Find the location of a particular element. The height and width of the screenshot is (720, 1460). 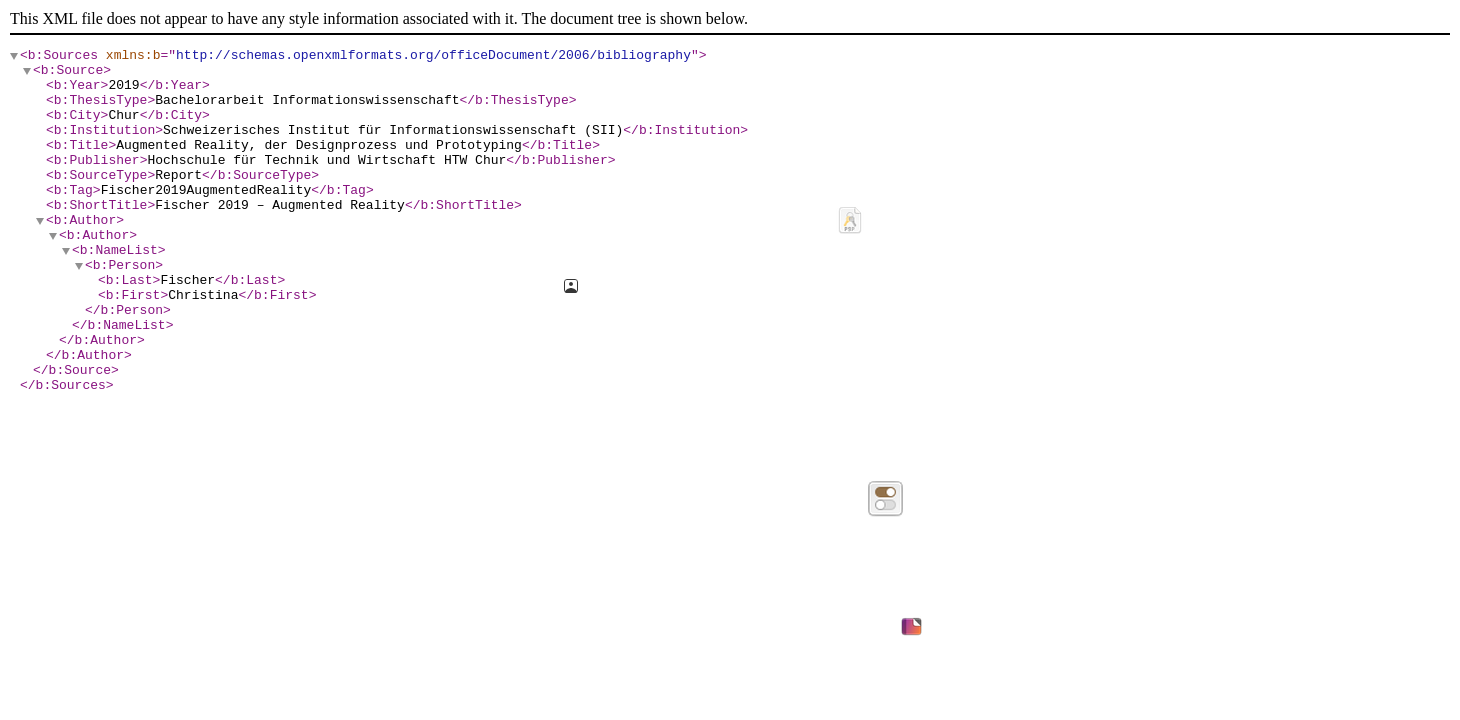

configure login screen settings is located at coordinates (571, 286).